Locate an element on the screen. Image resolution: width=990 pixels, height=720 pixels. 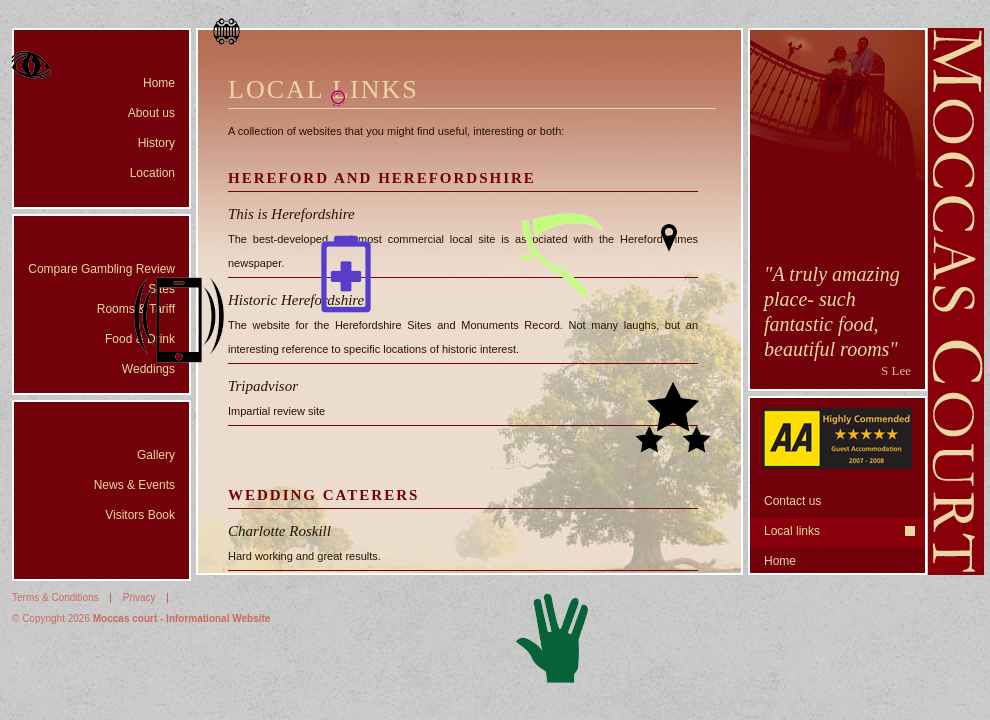
indicates a stealth or hidden status in gameplay is located at coordinates (31, 65).